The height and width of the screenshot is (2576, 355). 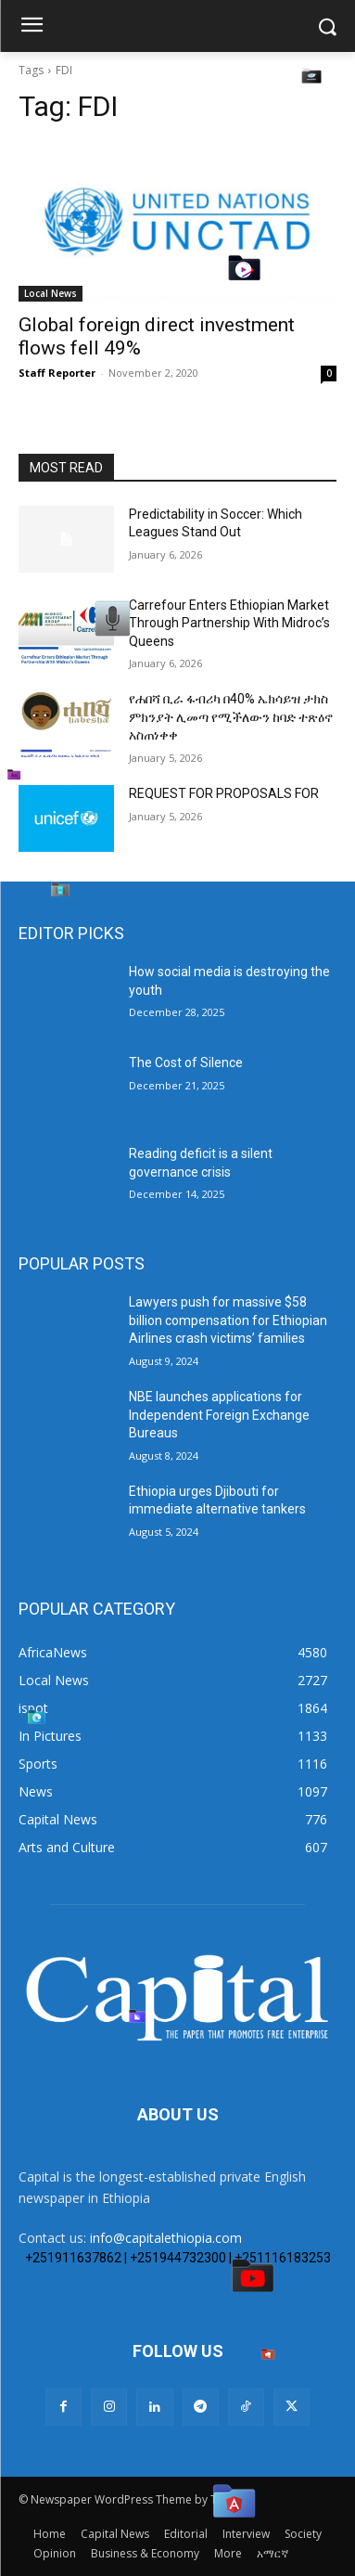 I want to click on open folder containing youtube downloads, so click(x=252, y=2276).